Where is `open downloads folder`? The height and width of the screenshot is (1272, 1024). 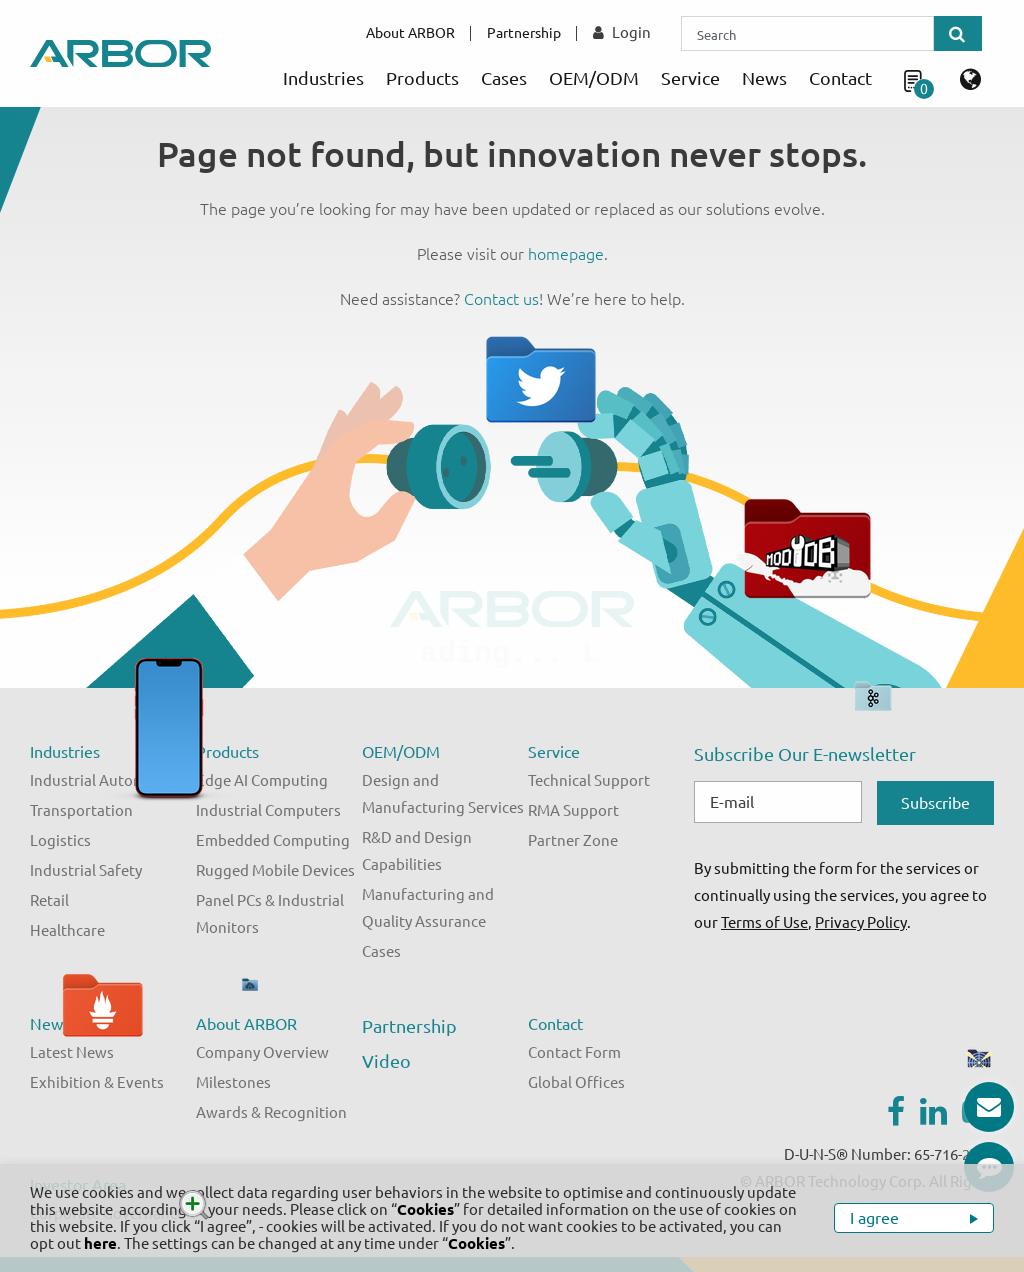
open downloads folder is located at coordinates (250, 985).